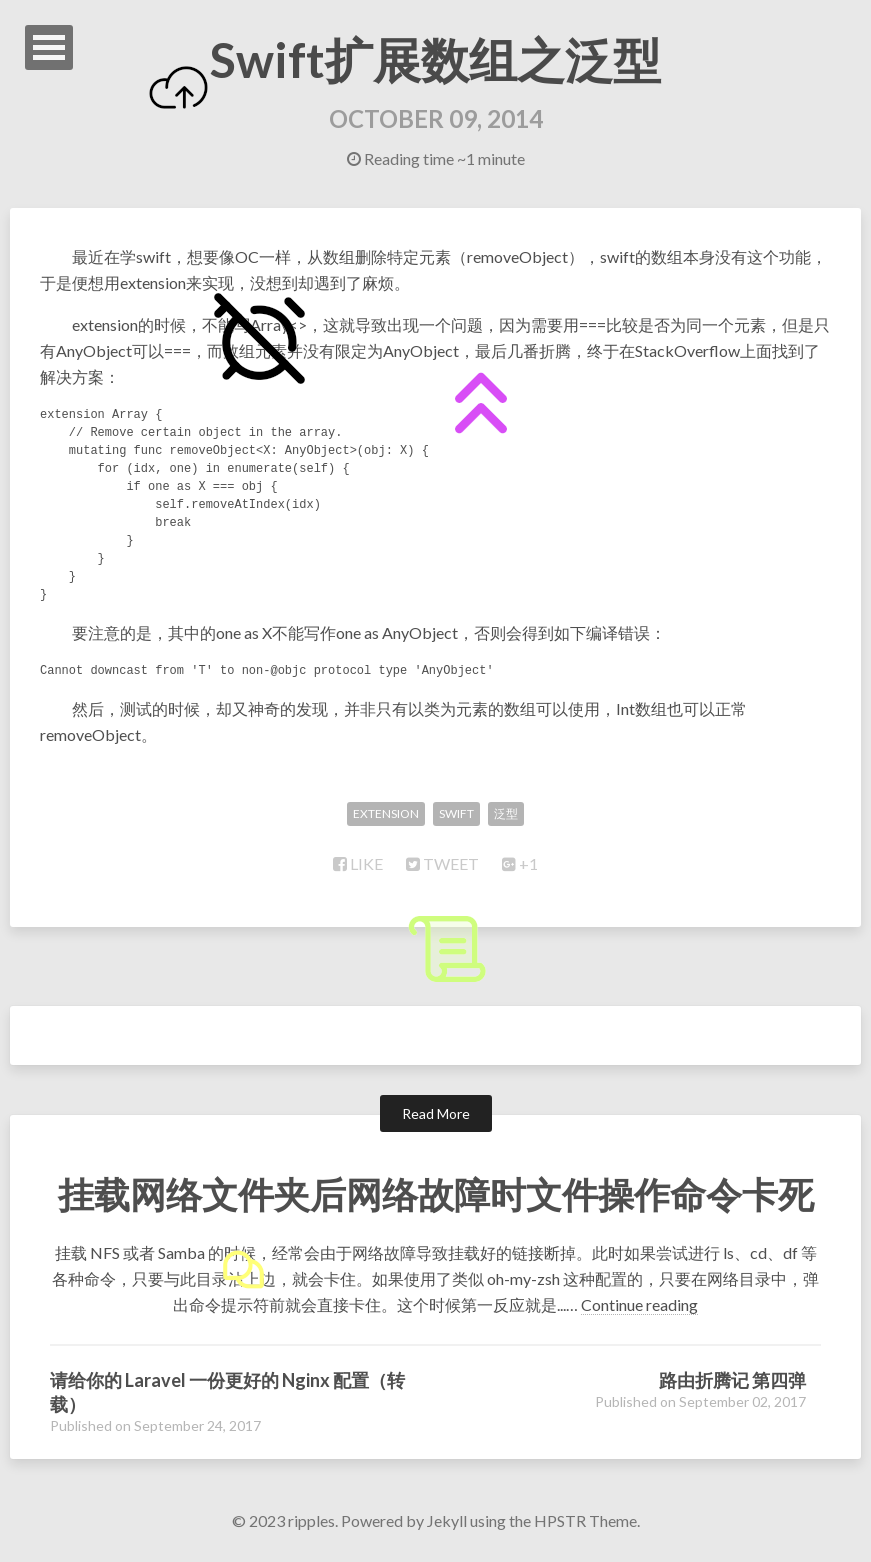 This screenshot has height=1562, width=871. What do you see at coordinates (481, 403) in the screenshot?
I see `scroll to top of page` at bounding box center [481, 403].